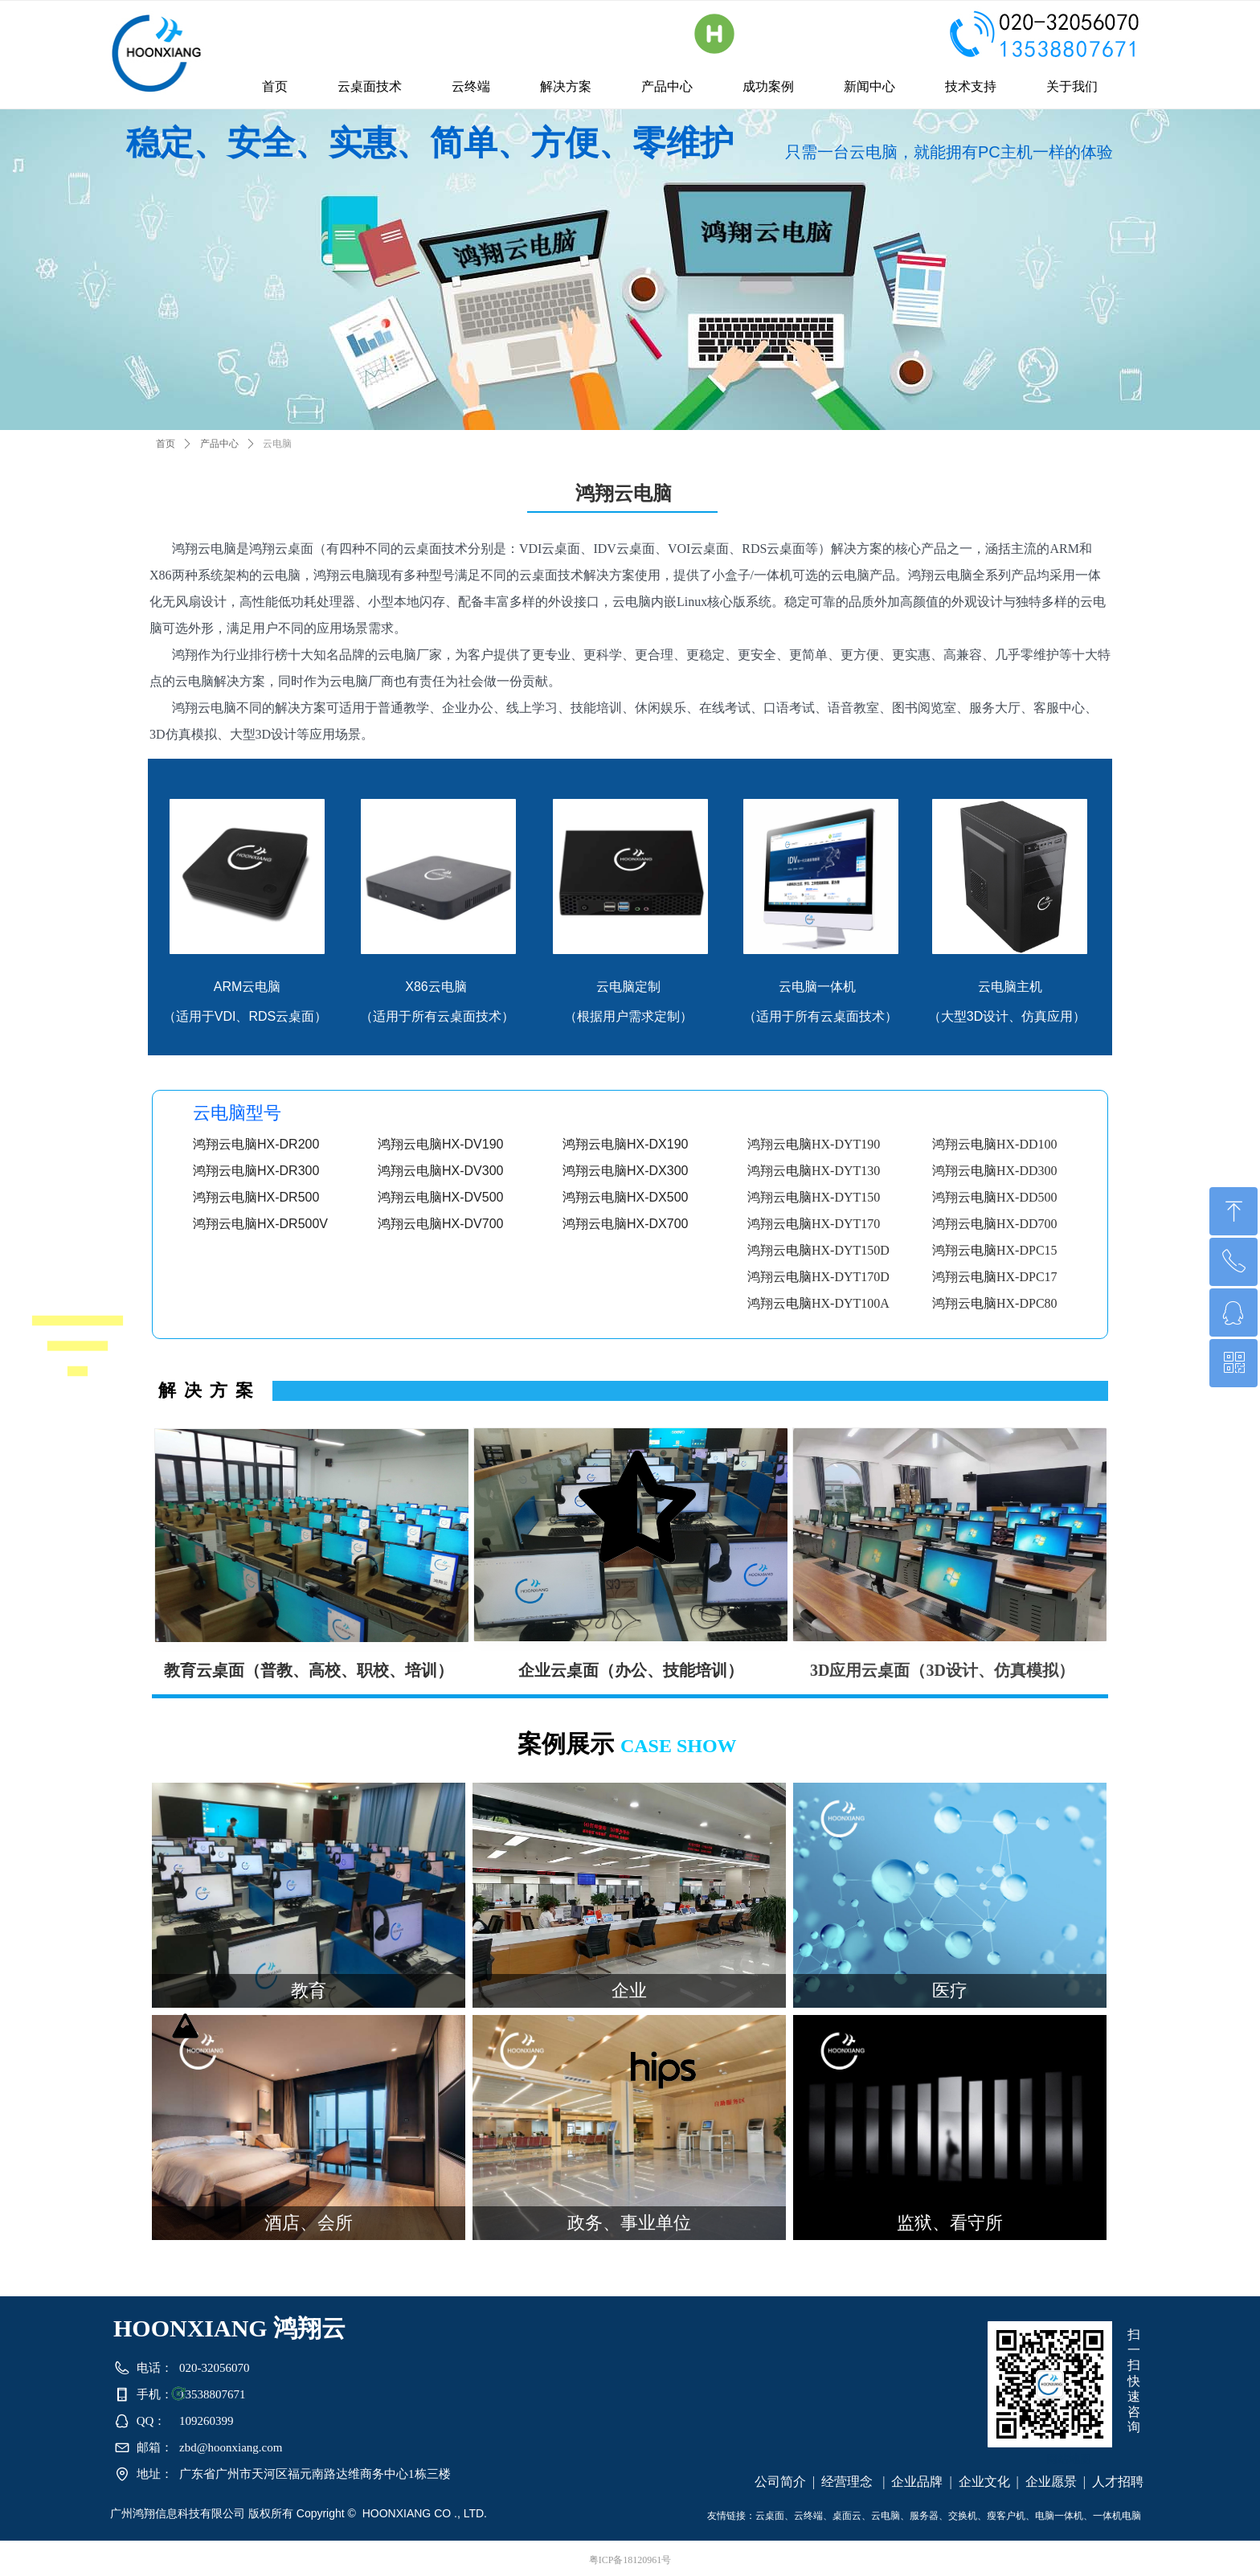  I want to click on indicates a partial or half-star rating, so click(637, 1512).